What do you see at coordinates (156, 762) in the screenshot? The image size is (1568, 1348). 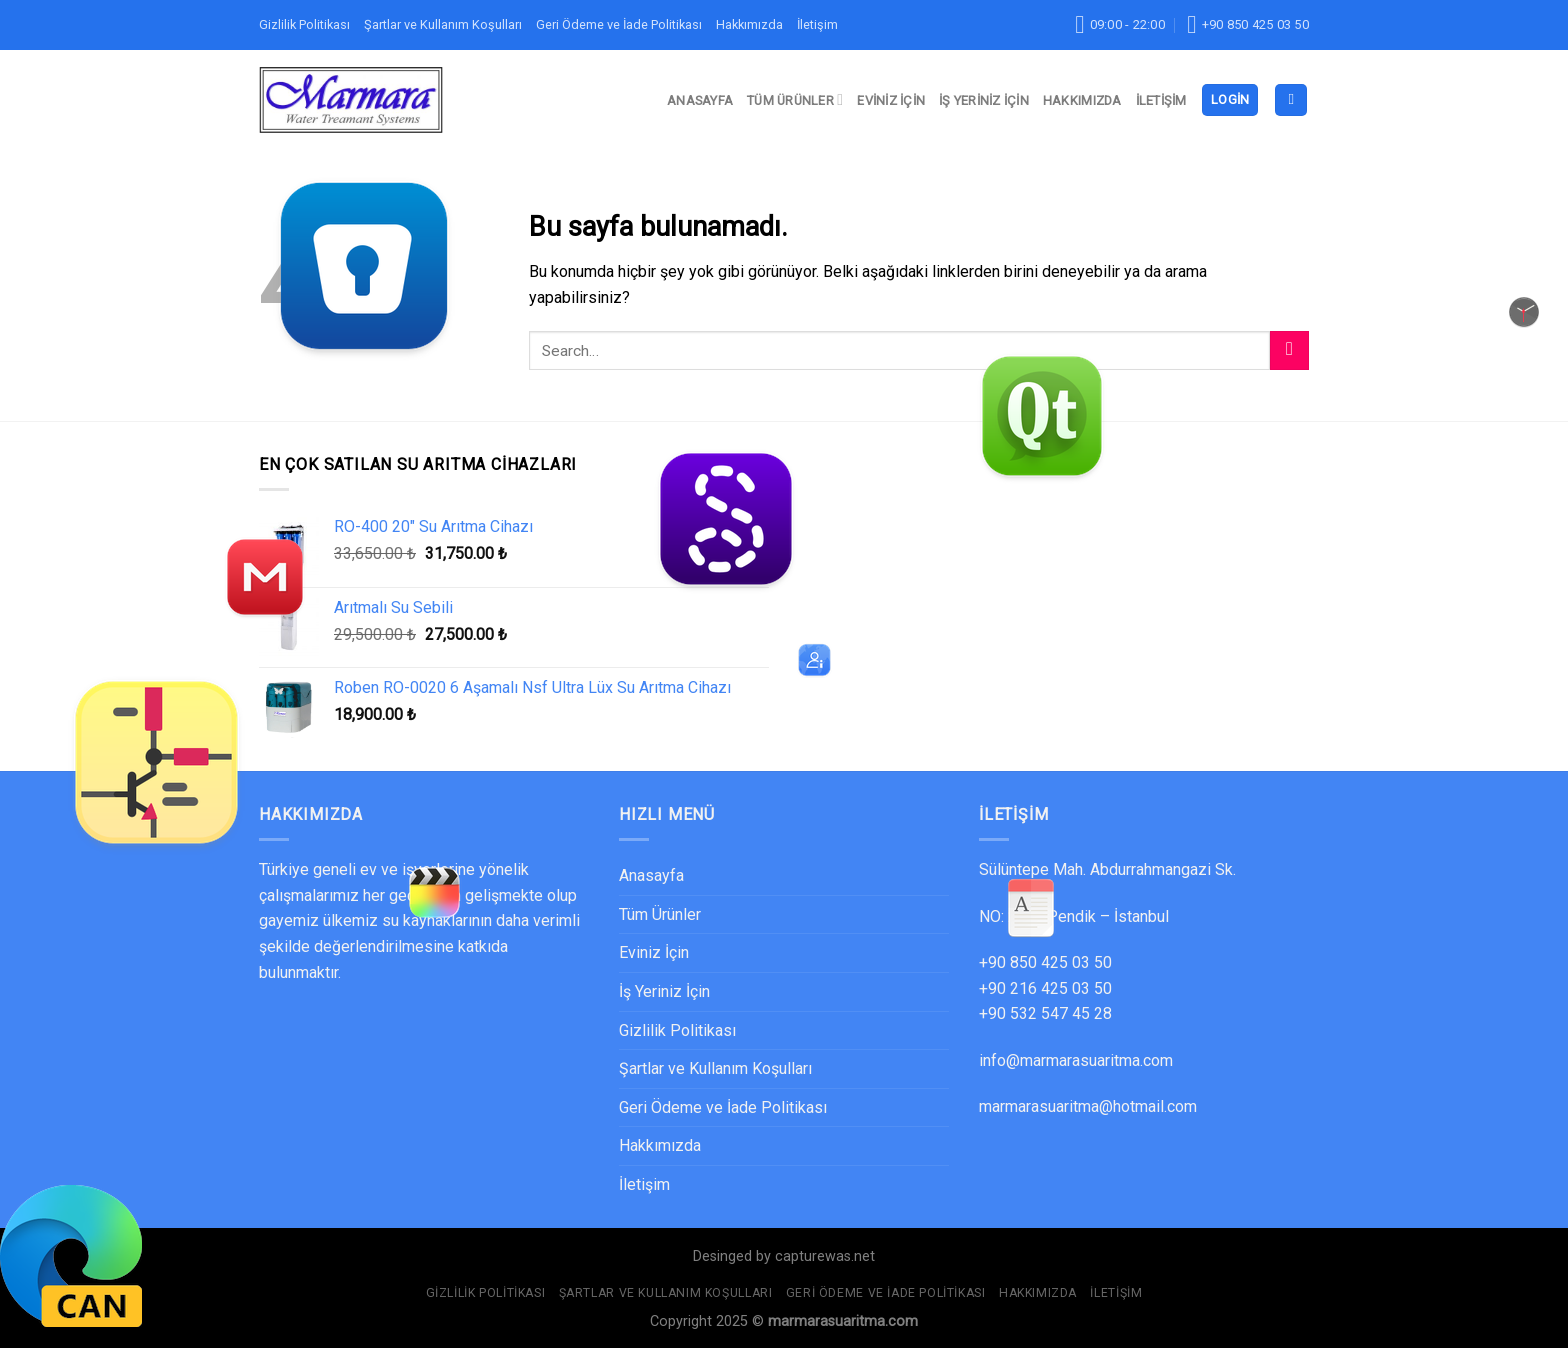 I see `open eeschema schematic editor` at bounding box center [156, 762].